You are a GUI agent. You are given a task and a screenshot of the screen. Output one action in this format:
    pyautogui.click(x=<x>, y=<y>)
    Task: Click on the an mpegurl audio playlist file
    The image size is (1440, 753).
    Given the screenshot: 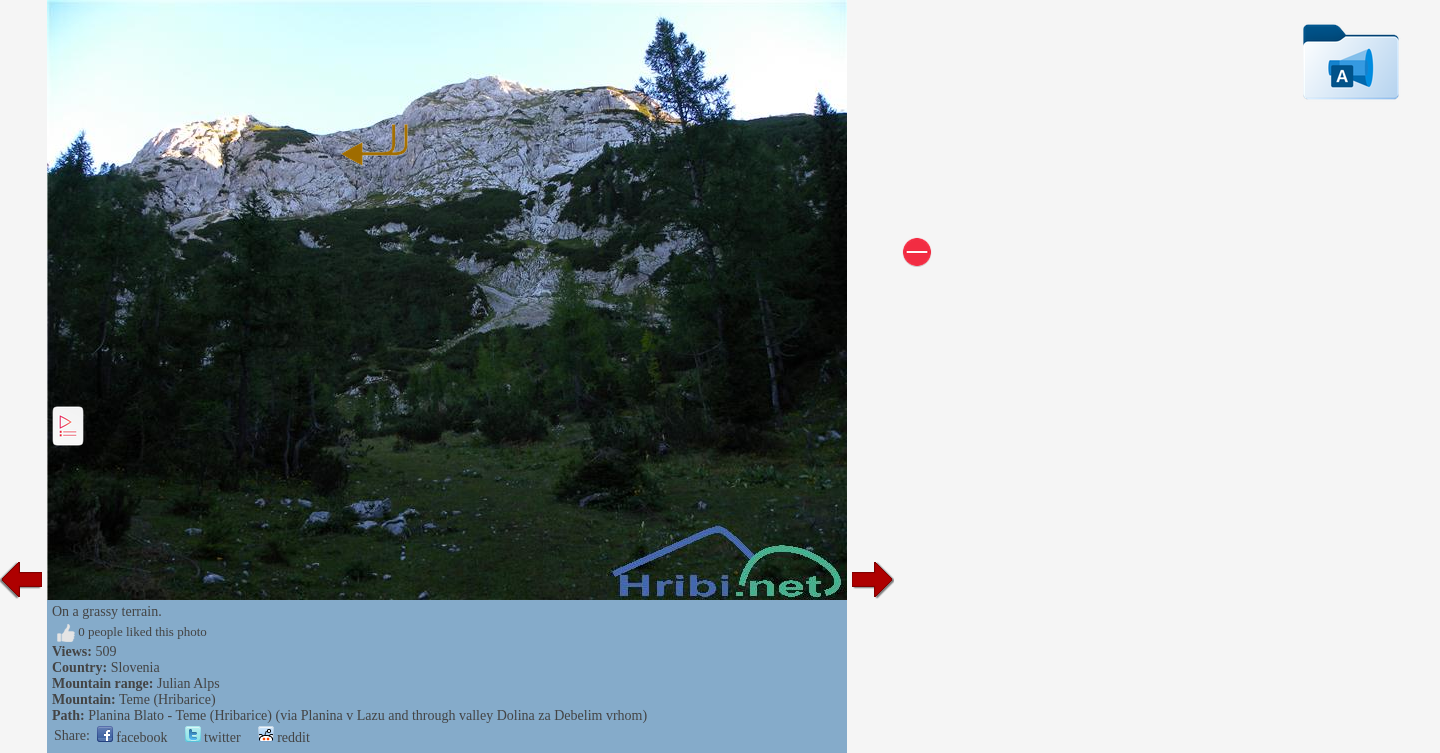 What is the action you would take?
    pyautogui.click(x=68, y=426)
    